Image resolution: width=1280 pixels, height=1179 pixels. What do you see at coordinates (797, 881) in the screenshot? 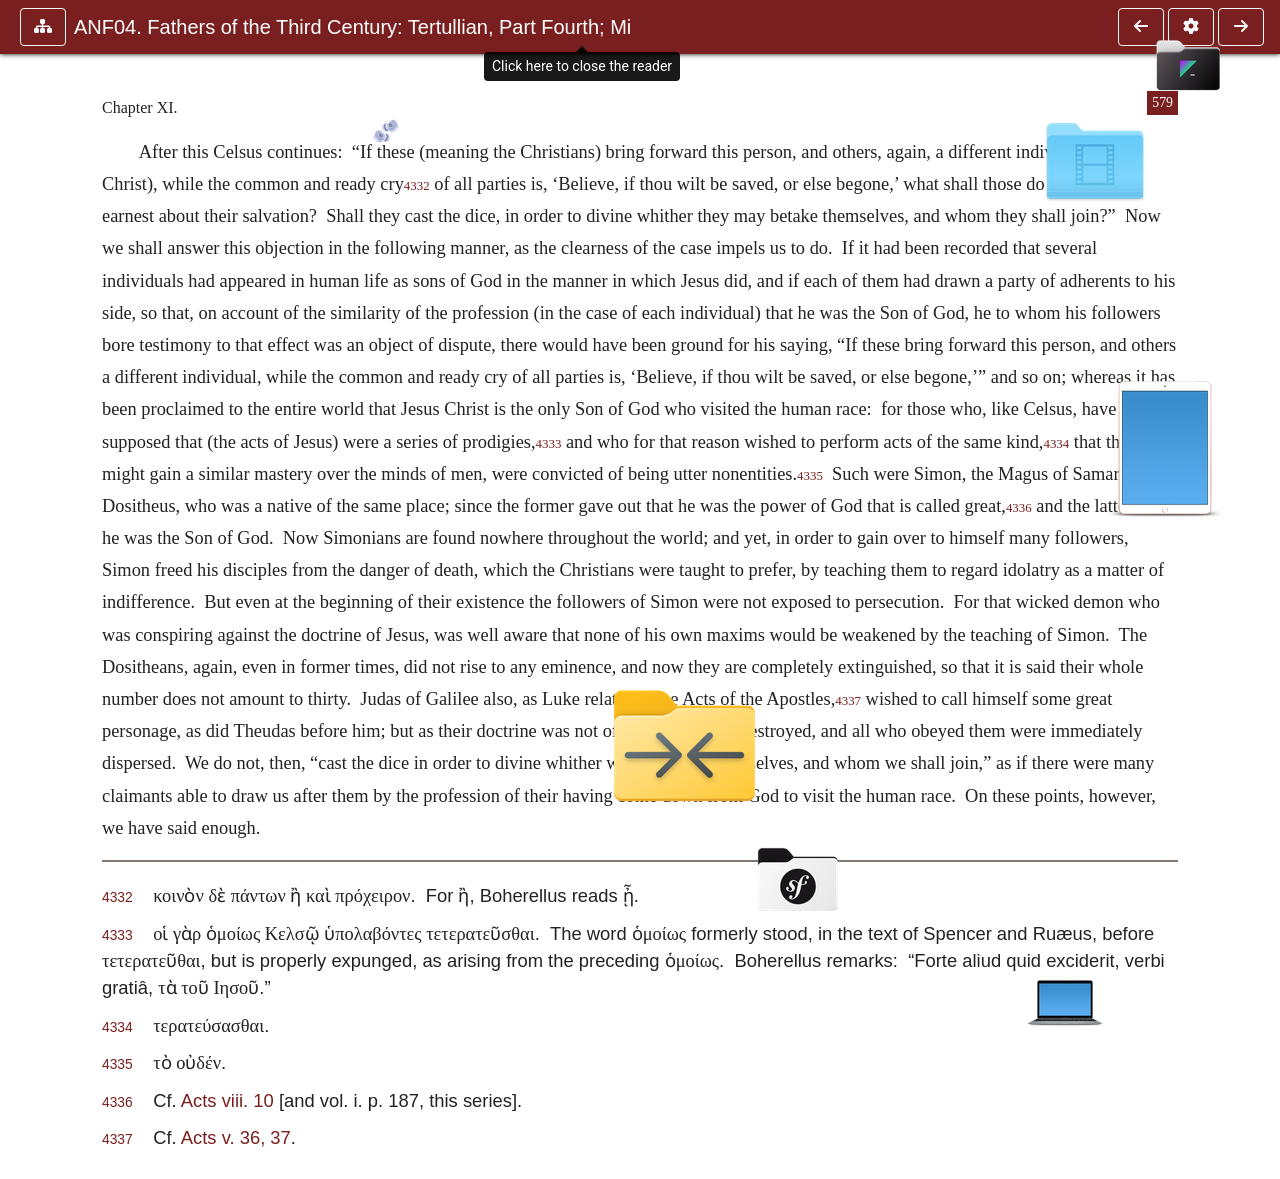
I see `open symfony project folder` at bounding box center [797, 881].